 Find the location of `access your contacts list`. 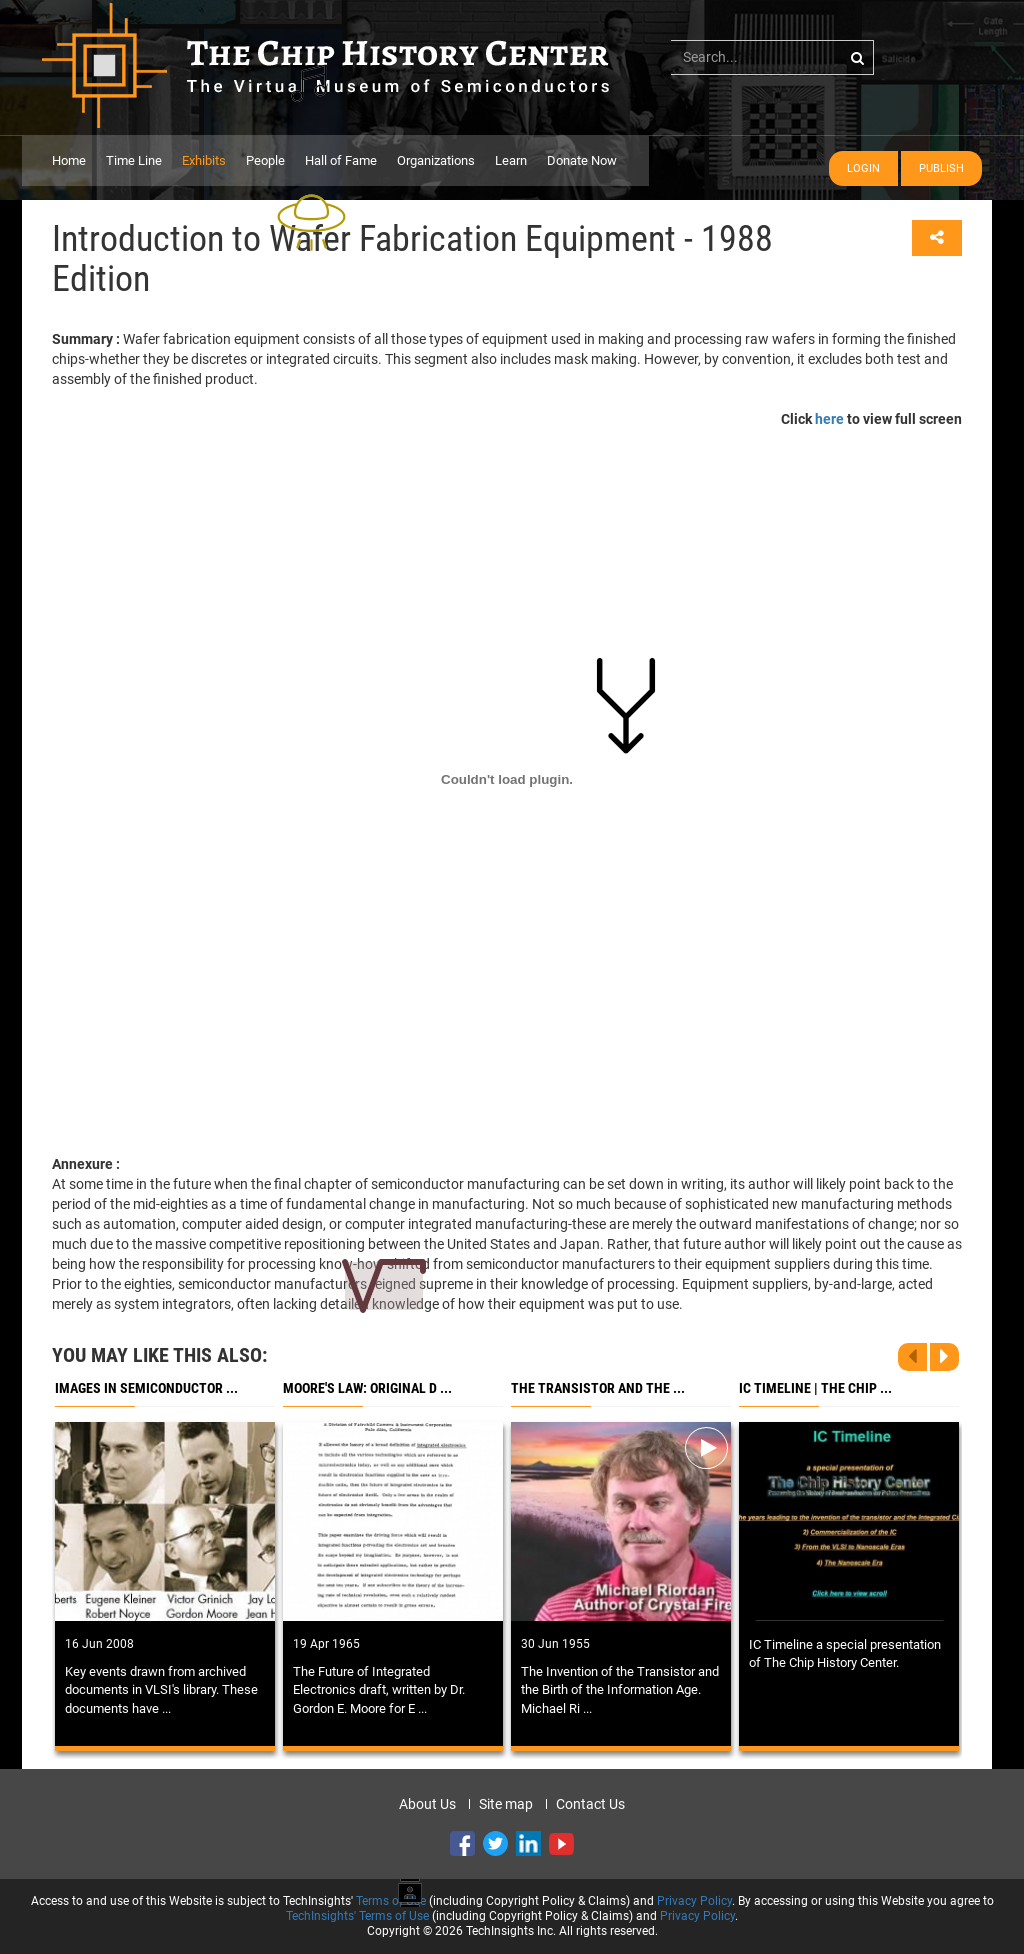

access your contacts list is located at coordinates (410, 1893).